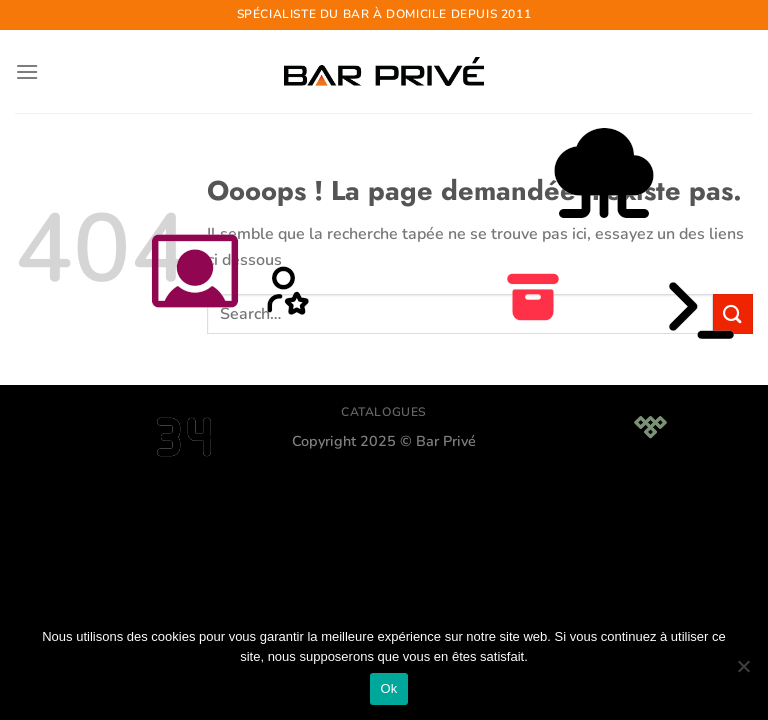 This screenshot has height=720, width=768. I want to click on access cloud computing services, so click(604, 173).